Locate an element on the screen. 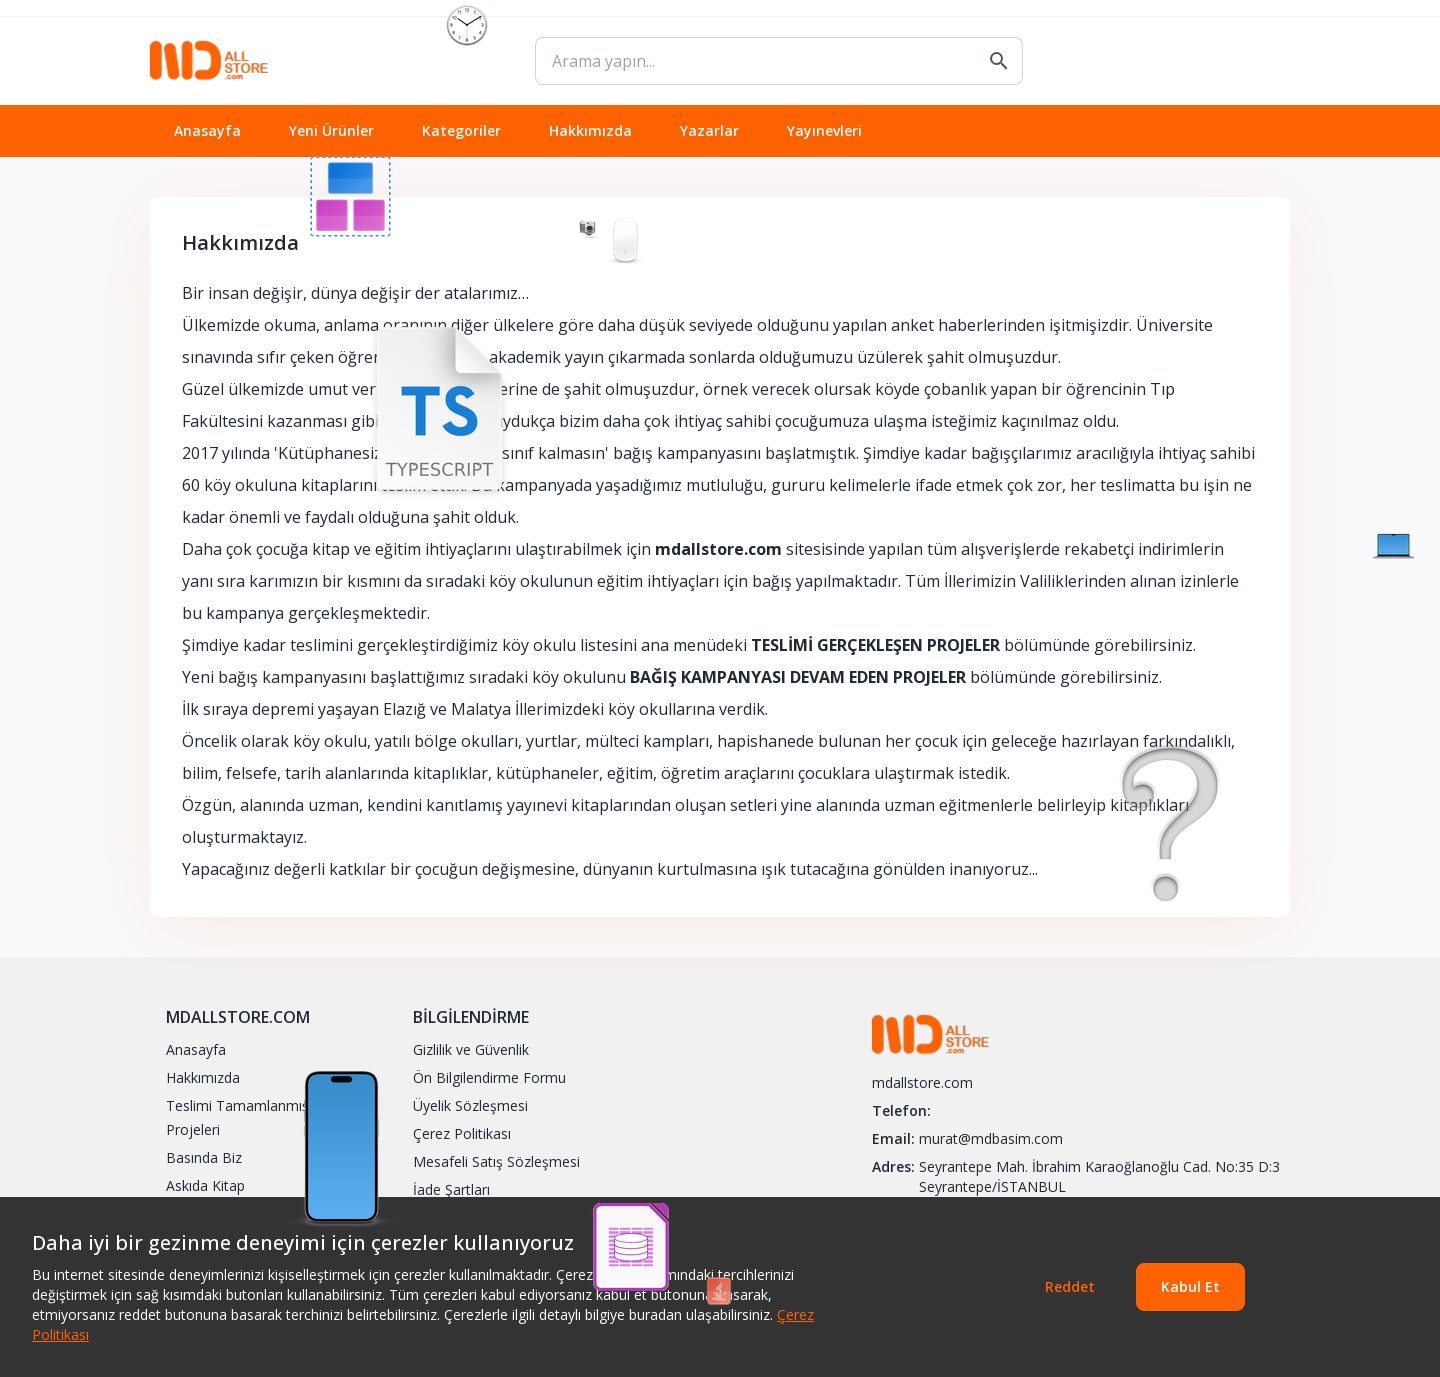  select all items in the current view is located at coordinates (350, 196).